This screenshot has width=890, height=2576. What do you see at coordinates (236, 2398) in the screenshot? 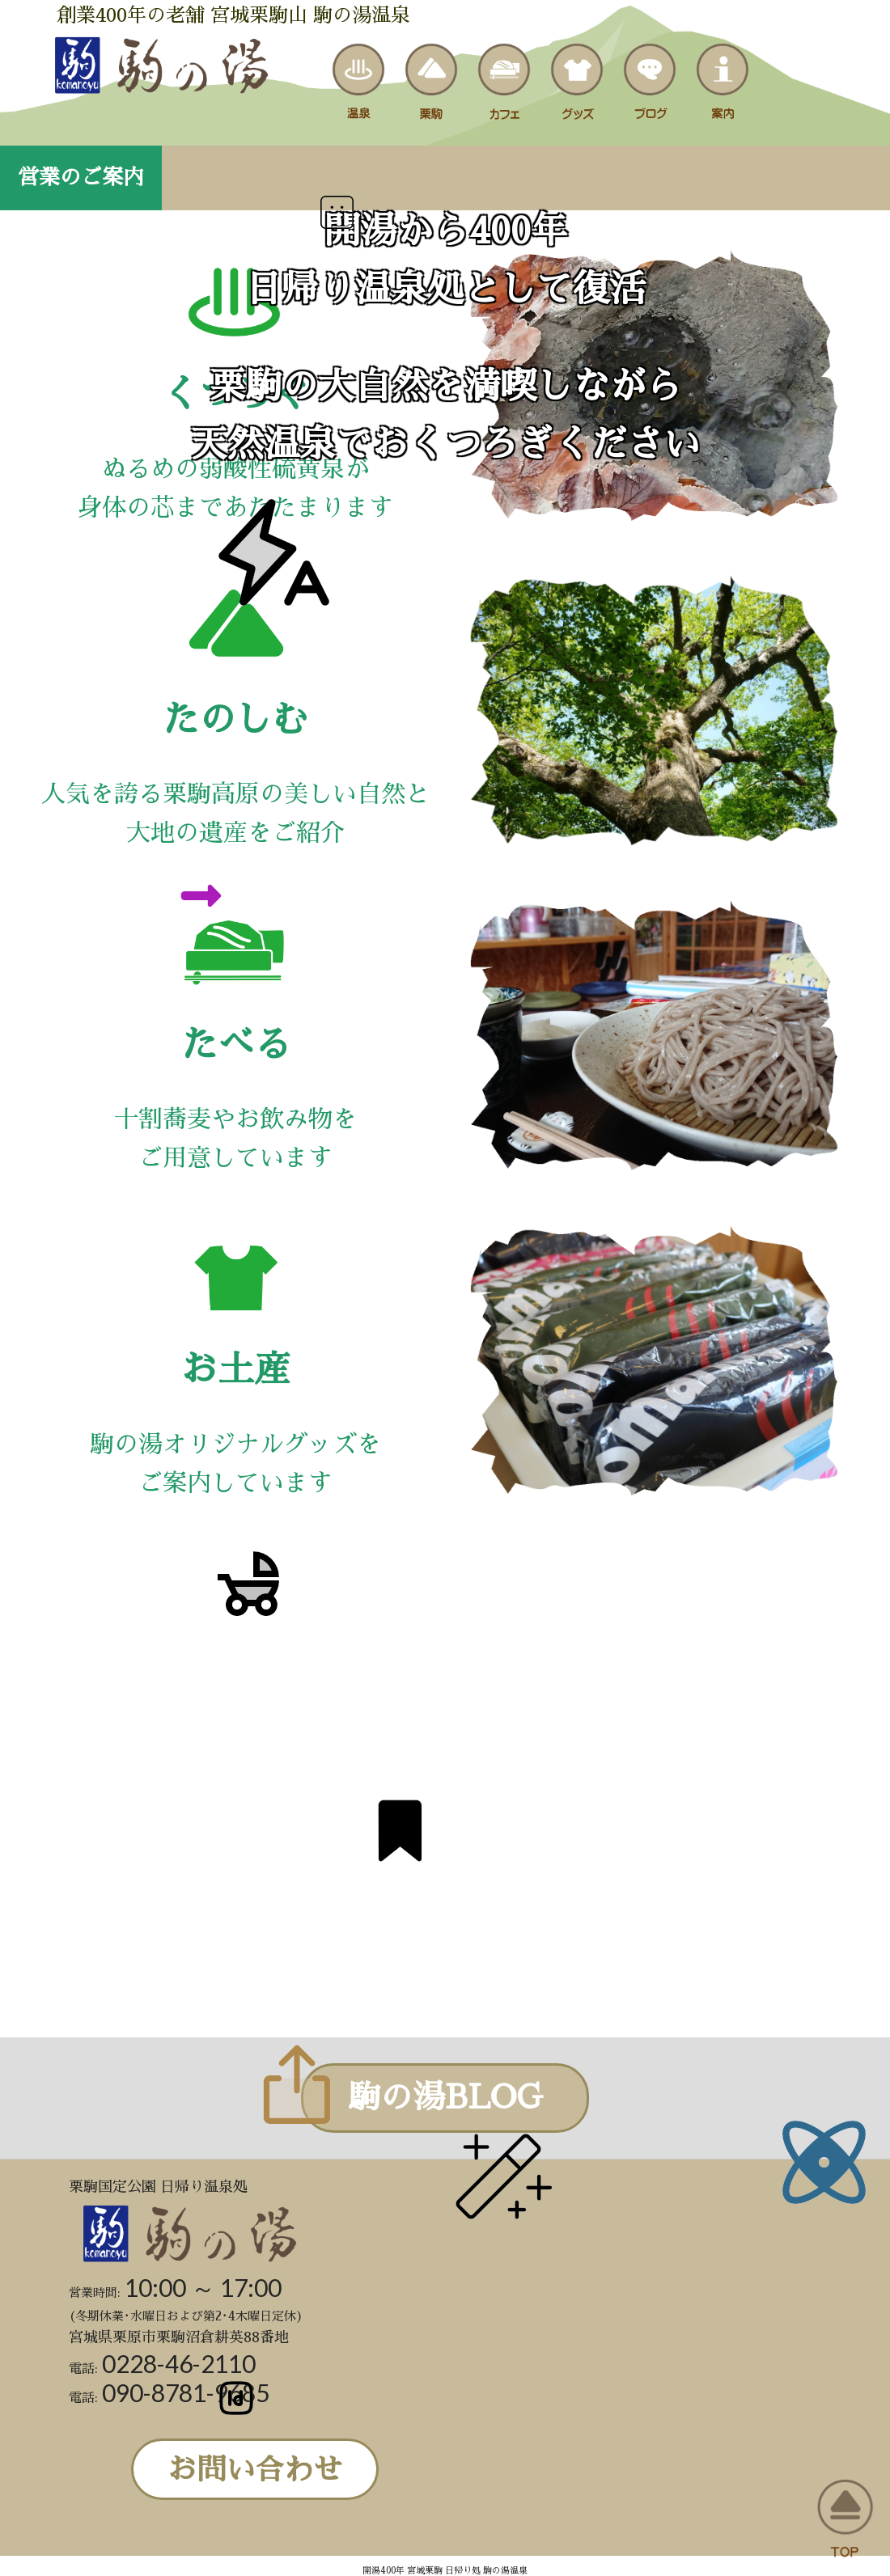
I see `open Adobe InDesign` at bounding box center [236, 2398].